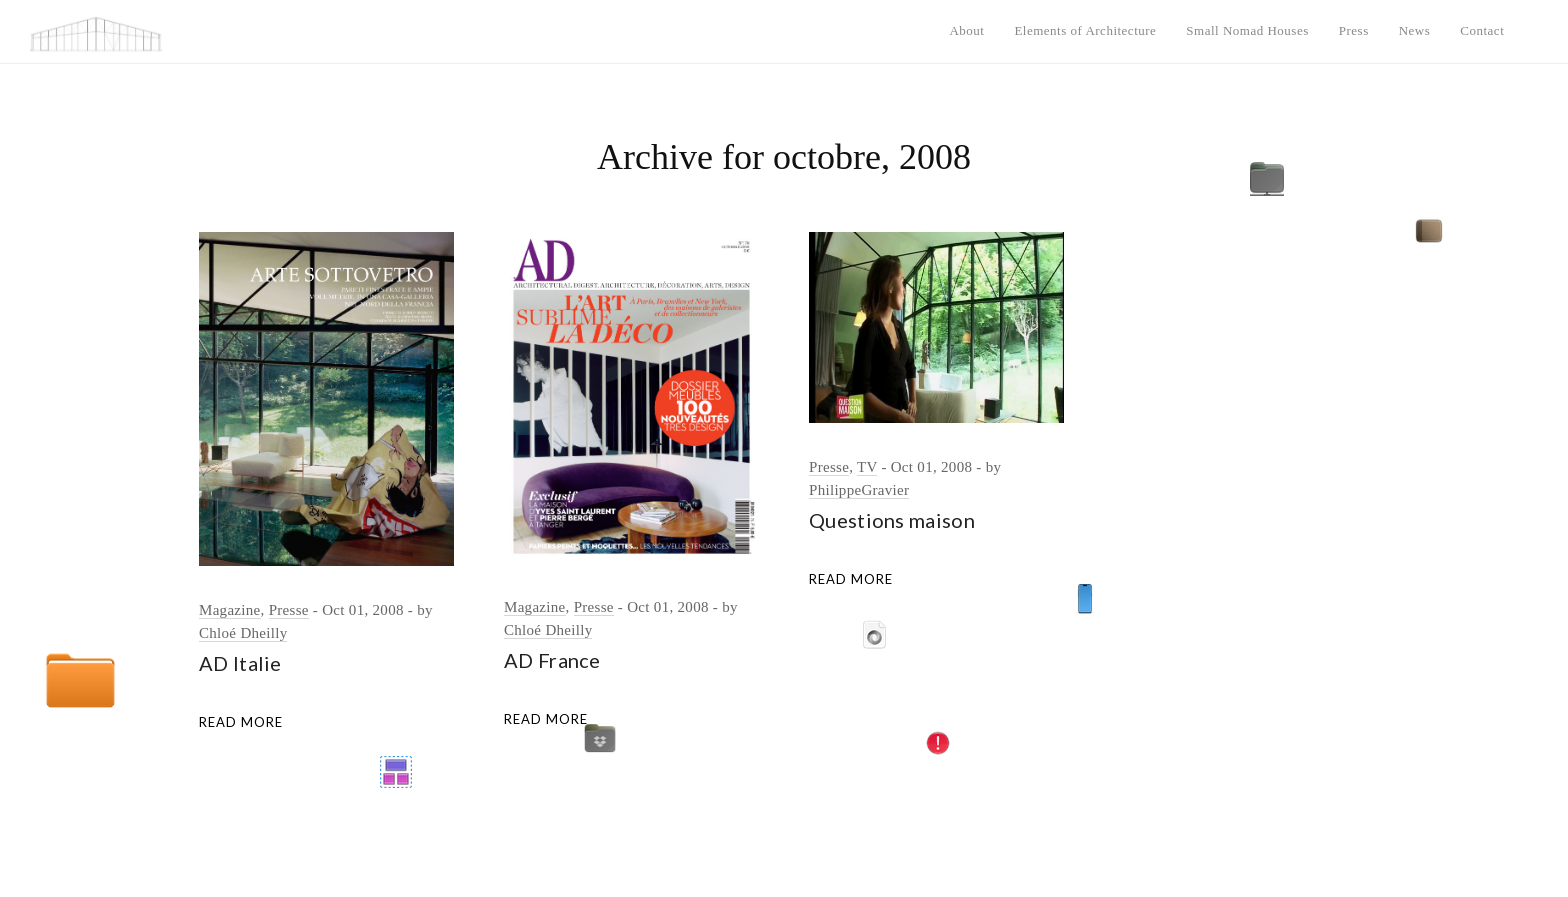 This screenshot has height=897, width=1568. Describe the element at coordinates (1267, 179) in the screenshot. I see `access files stored on a remote server` at that location.